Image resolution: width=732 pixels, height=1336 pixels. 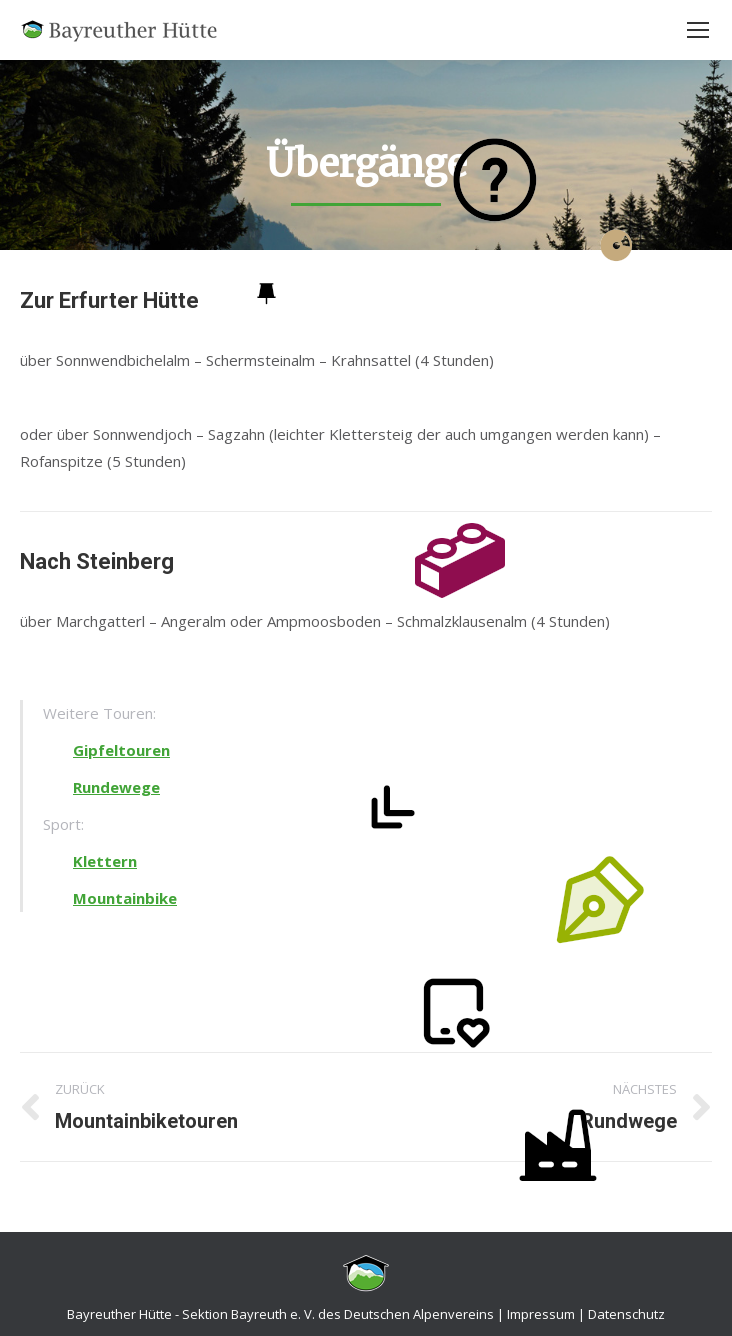 What do you see at coordinates (453, 1011) in the screenshot?
I see `add device to favorites` at bounding box center [453, 1011].